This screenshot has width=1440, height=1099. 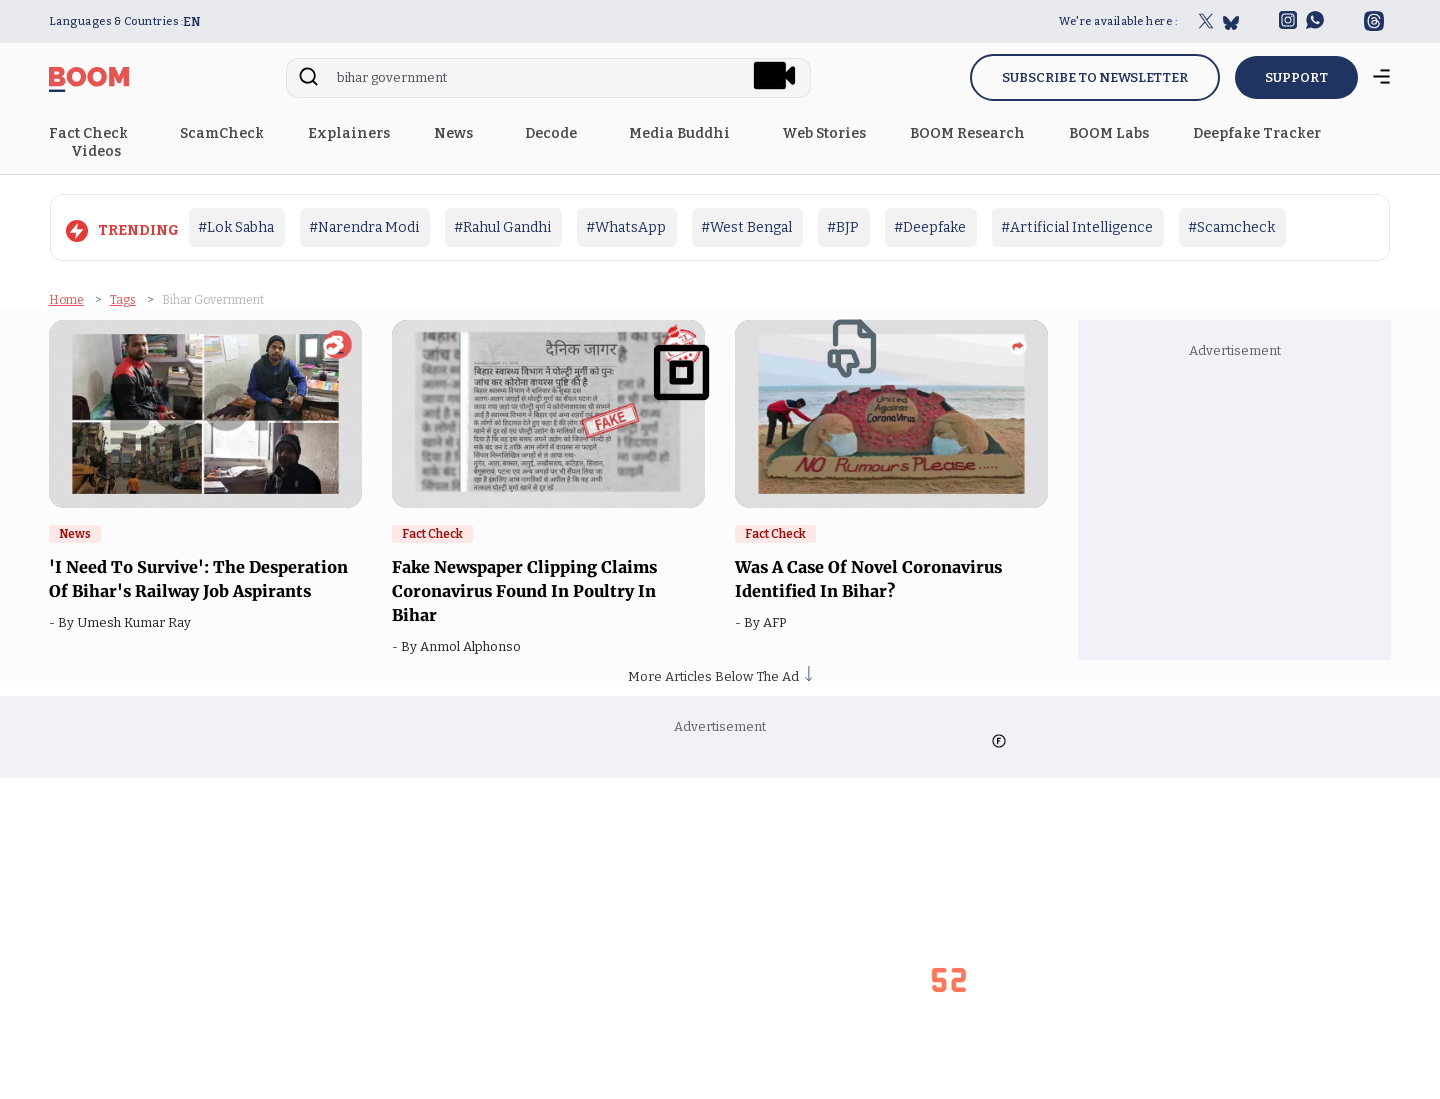 What do you see at coordinates (854, 346) in the screenshot?
I see `dislike or downvote a document` at bounding box center [854, 346].